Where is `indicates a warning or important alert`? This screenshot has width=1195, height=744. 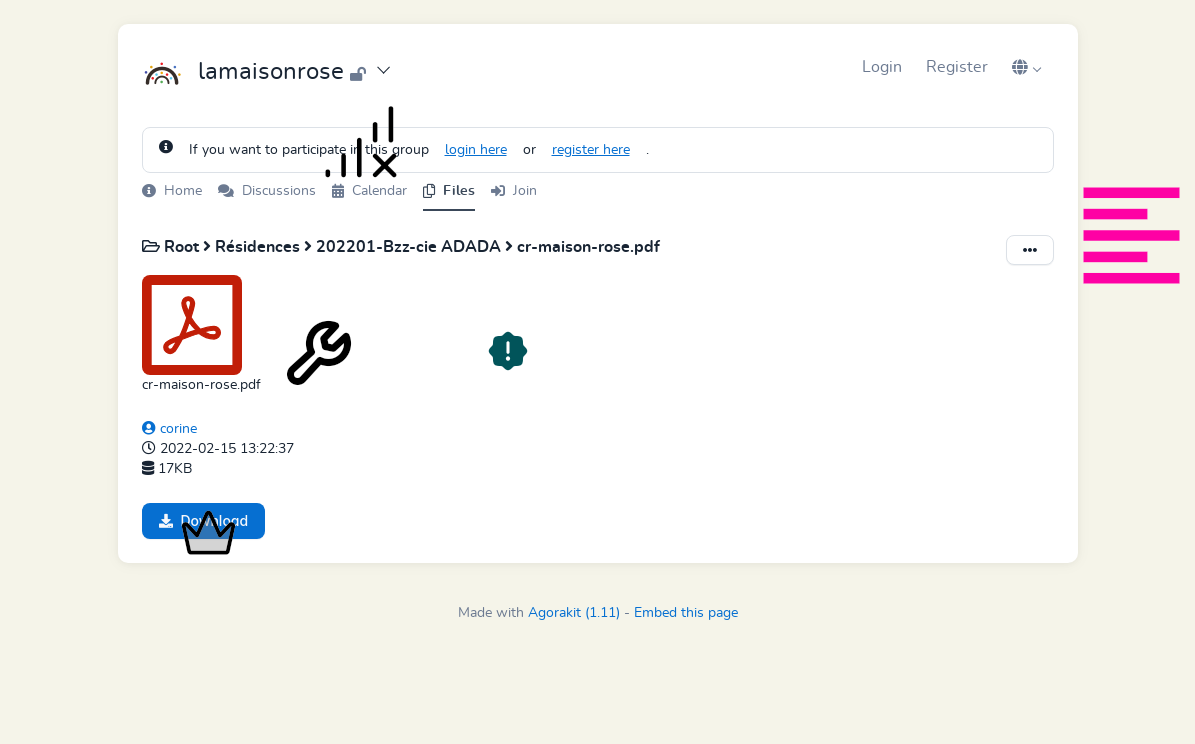
indicates a warning or important alert is located at coordinates (508, 351).